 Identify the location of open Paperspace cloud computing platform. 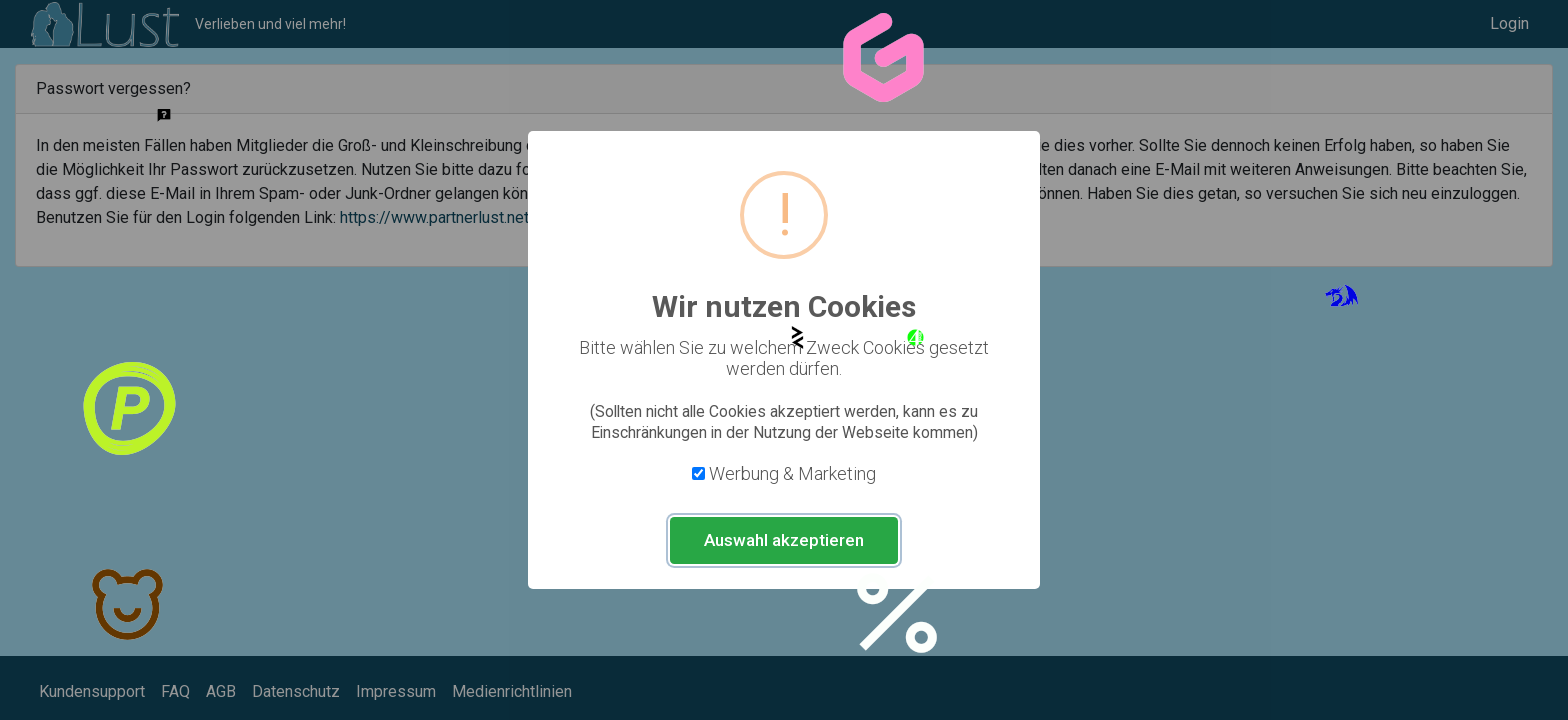
(129, 408).